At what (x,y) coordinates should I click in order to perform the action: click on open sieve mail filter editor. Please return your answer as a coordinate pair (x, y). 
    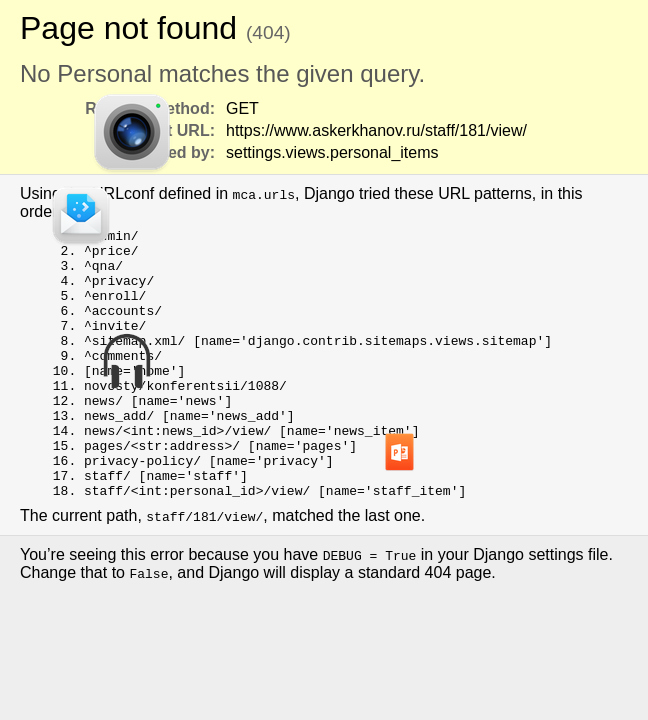
    Looking at the image, I should click on (81, 215).